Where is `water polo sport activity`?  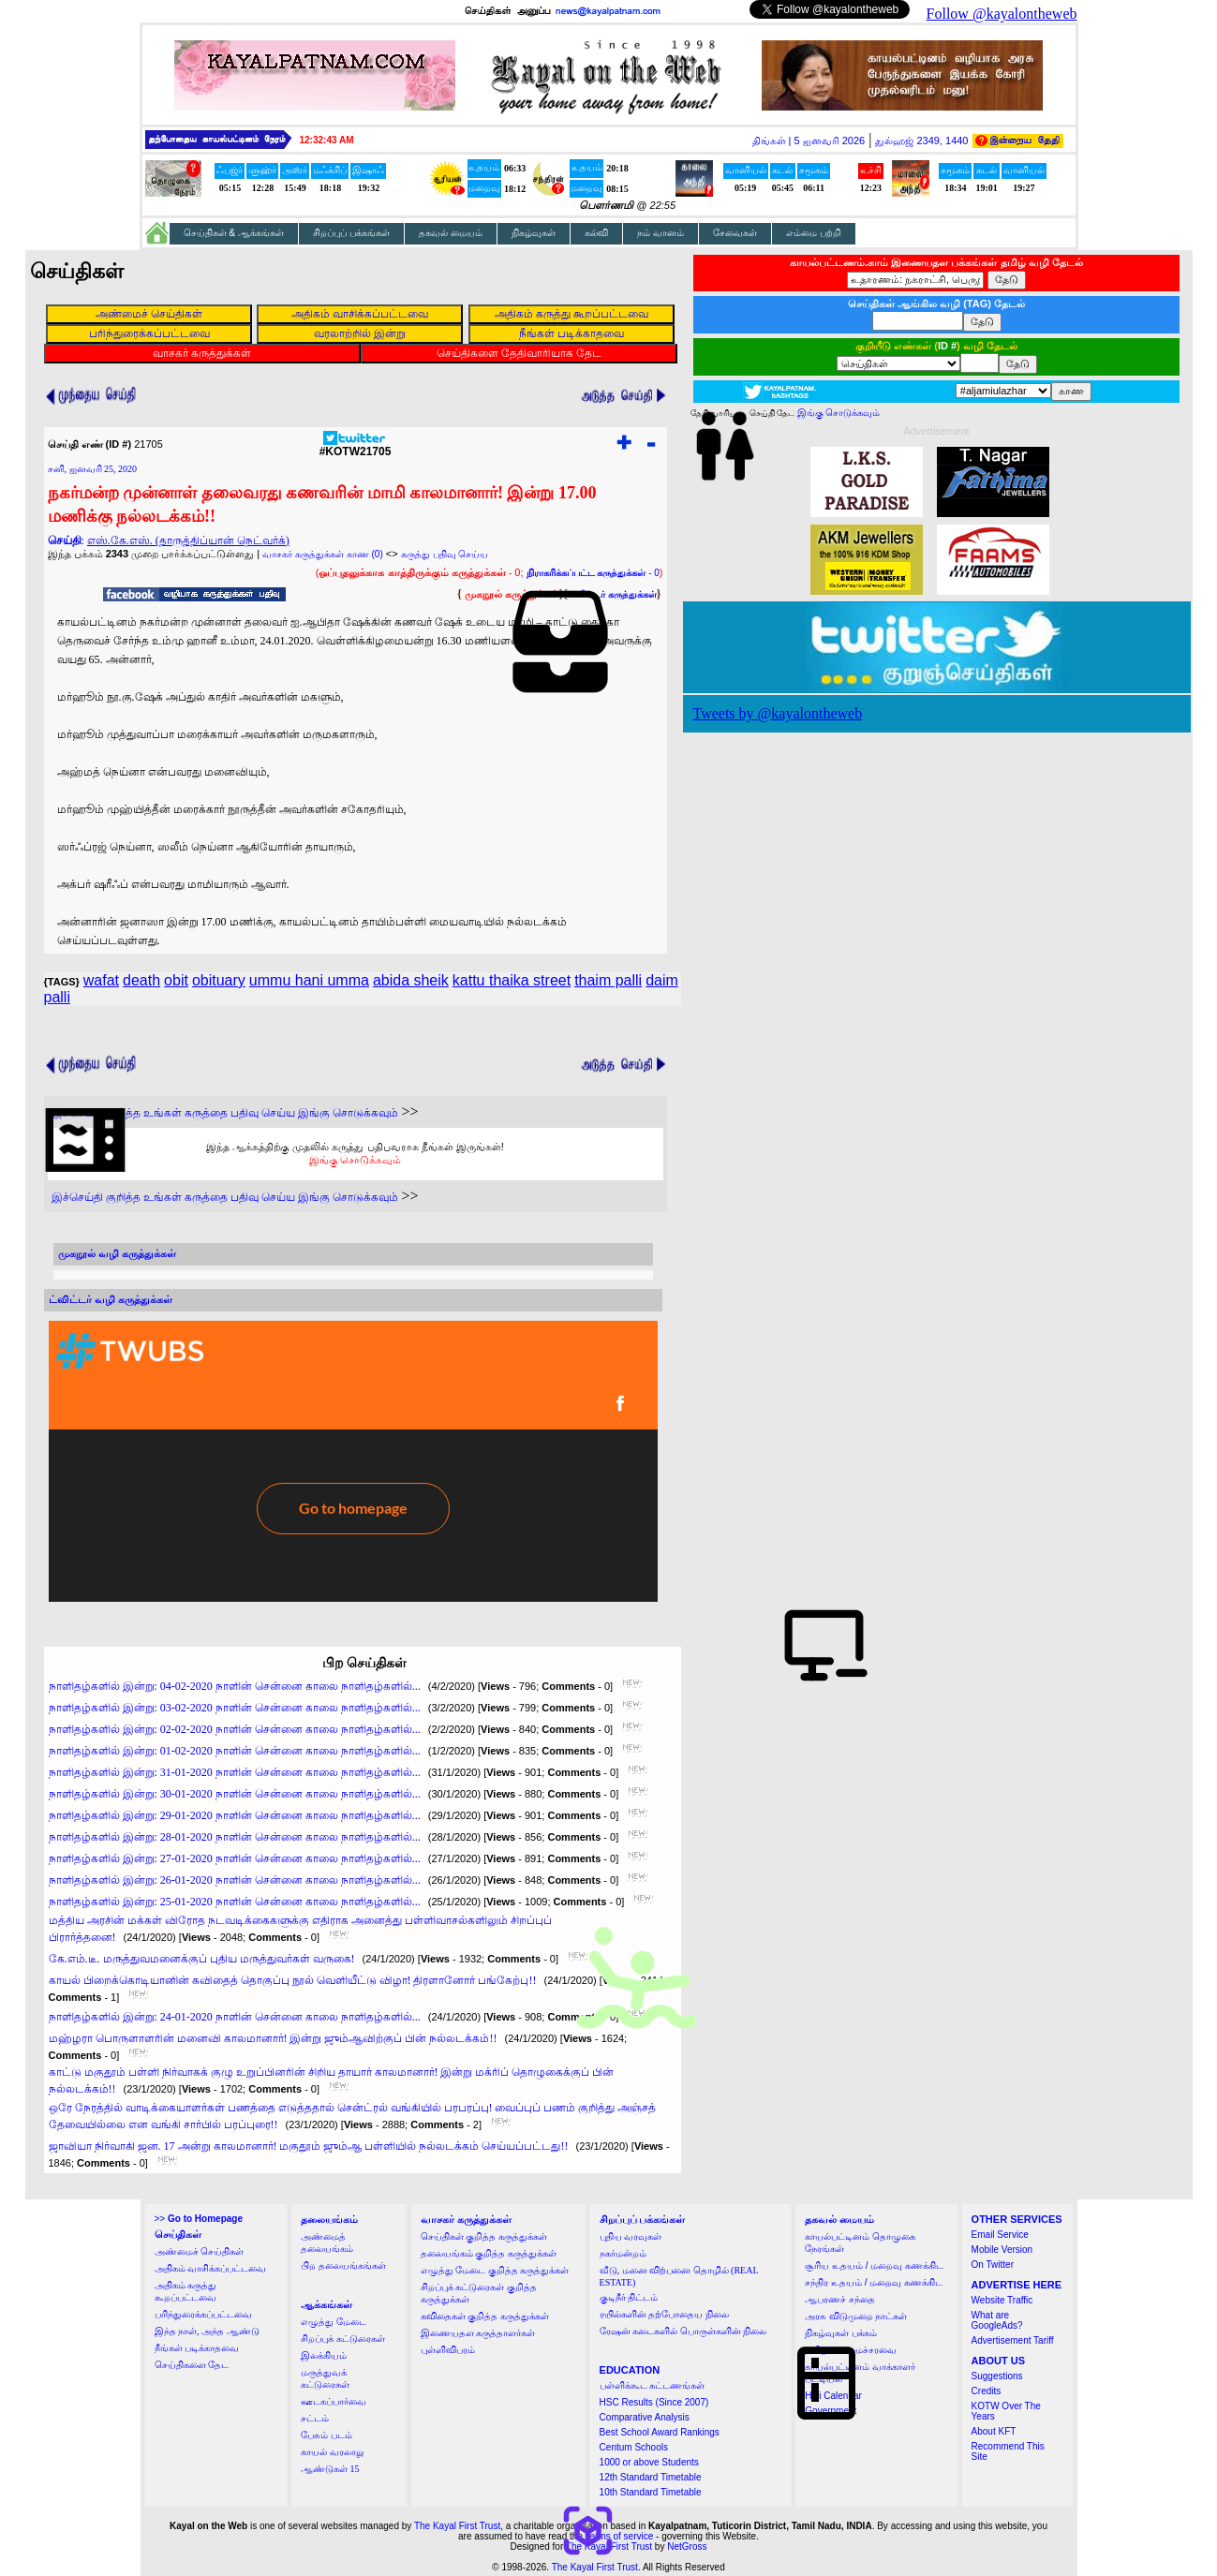
water polo sport activity is located at coordinates (636, 1980).